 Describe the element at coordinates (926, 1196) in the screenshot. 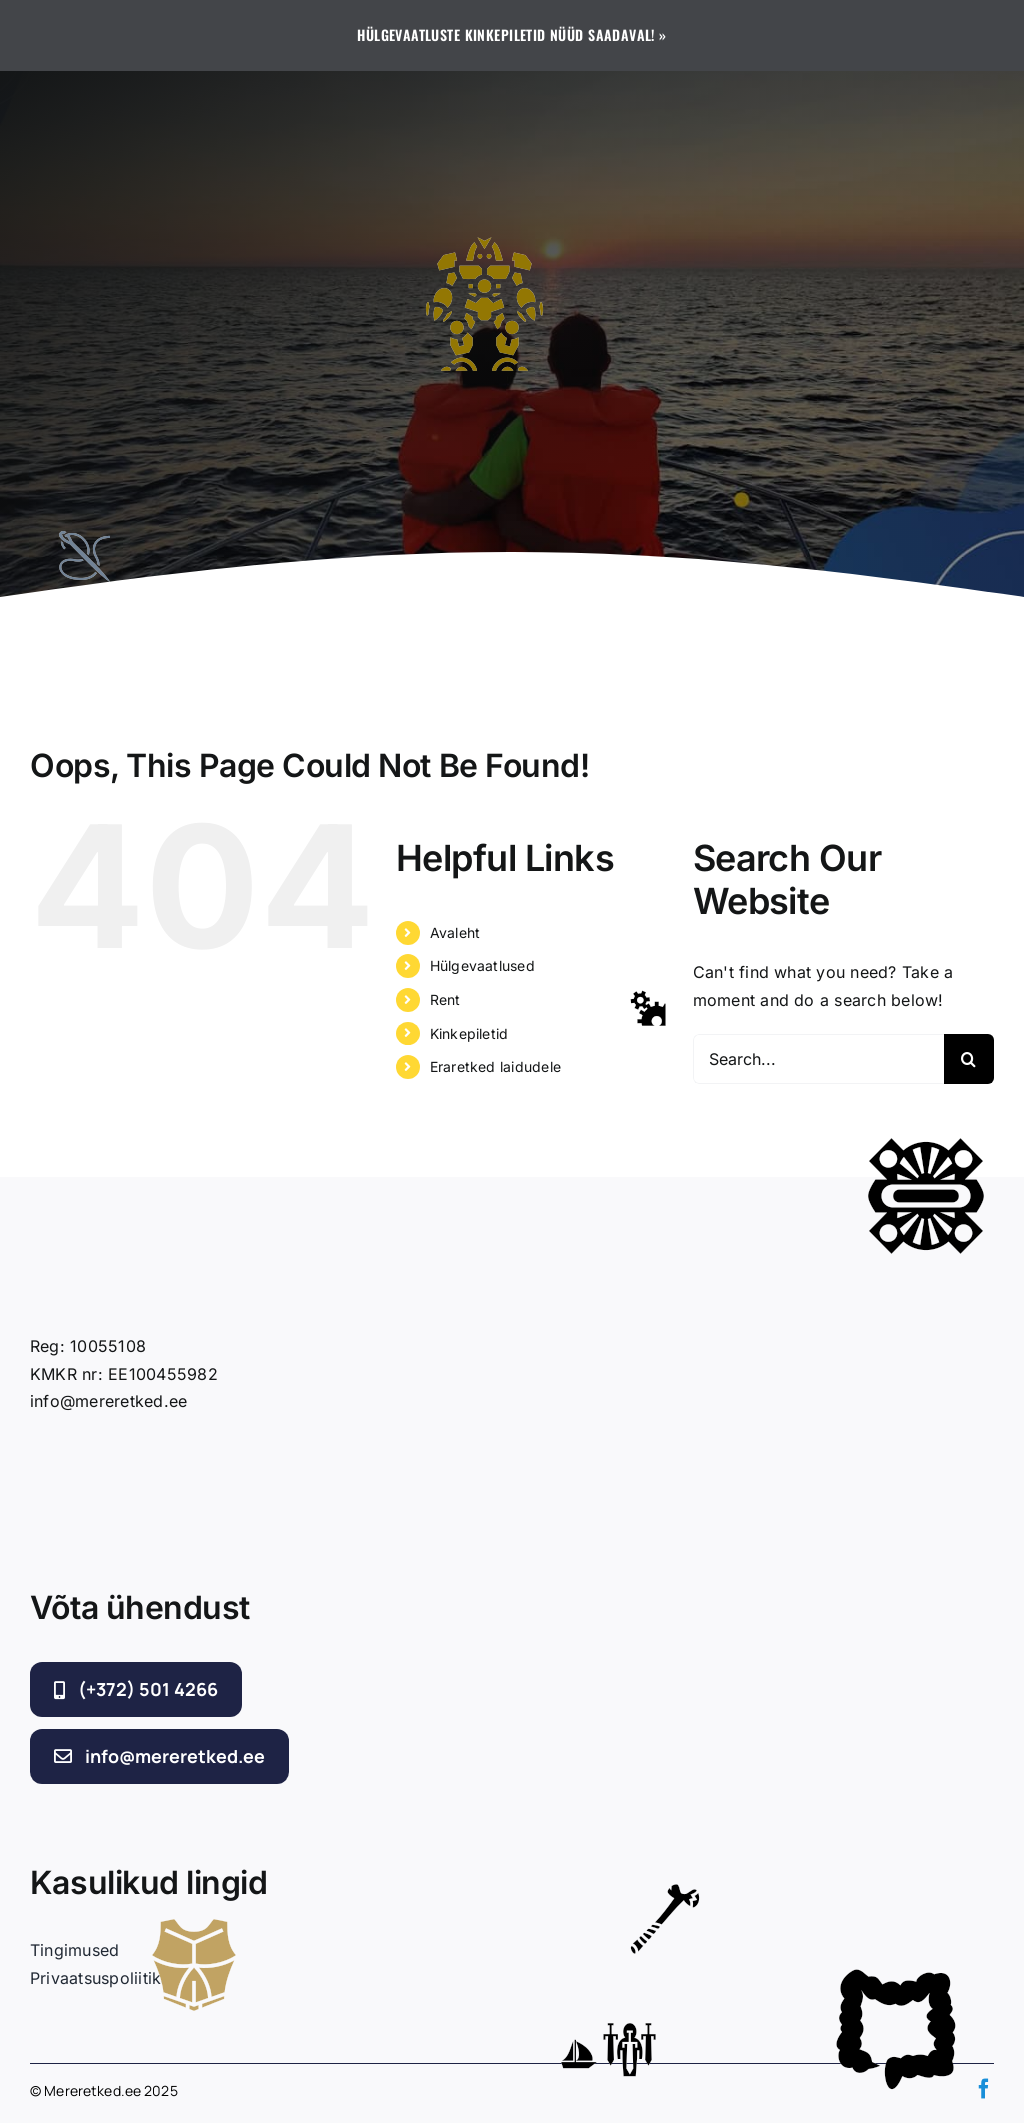

I see `decorative tribal or aztec-style game badge` at that location.